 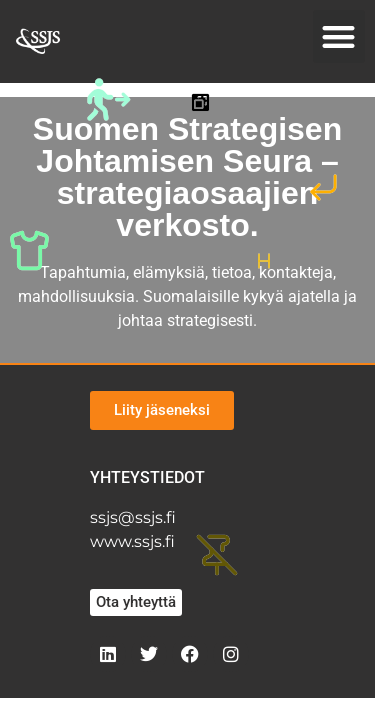 What do you see at coordinates (323, 187) in the screenshot?
I see `return or enter key` at bounding box center [323, 187].